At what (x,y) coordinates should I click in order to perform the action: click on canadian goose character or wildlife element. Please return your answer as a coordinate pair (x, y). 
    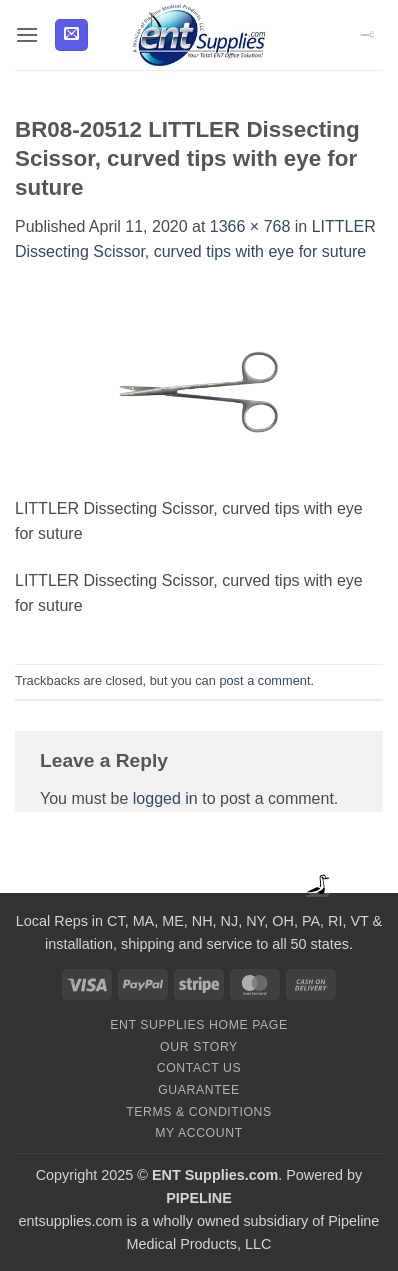
    Looking at the image, I should click on (317, 885).